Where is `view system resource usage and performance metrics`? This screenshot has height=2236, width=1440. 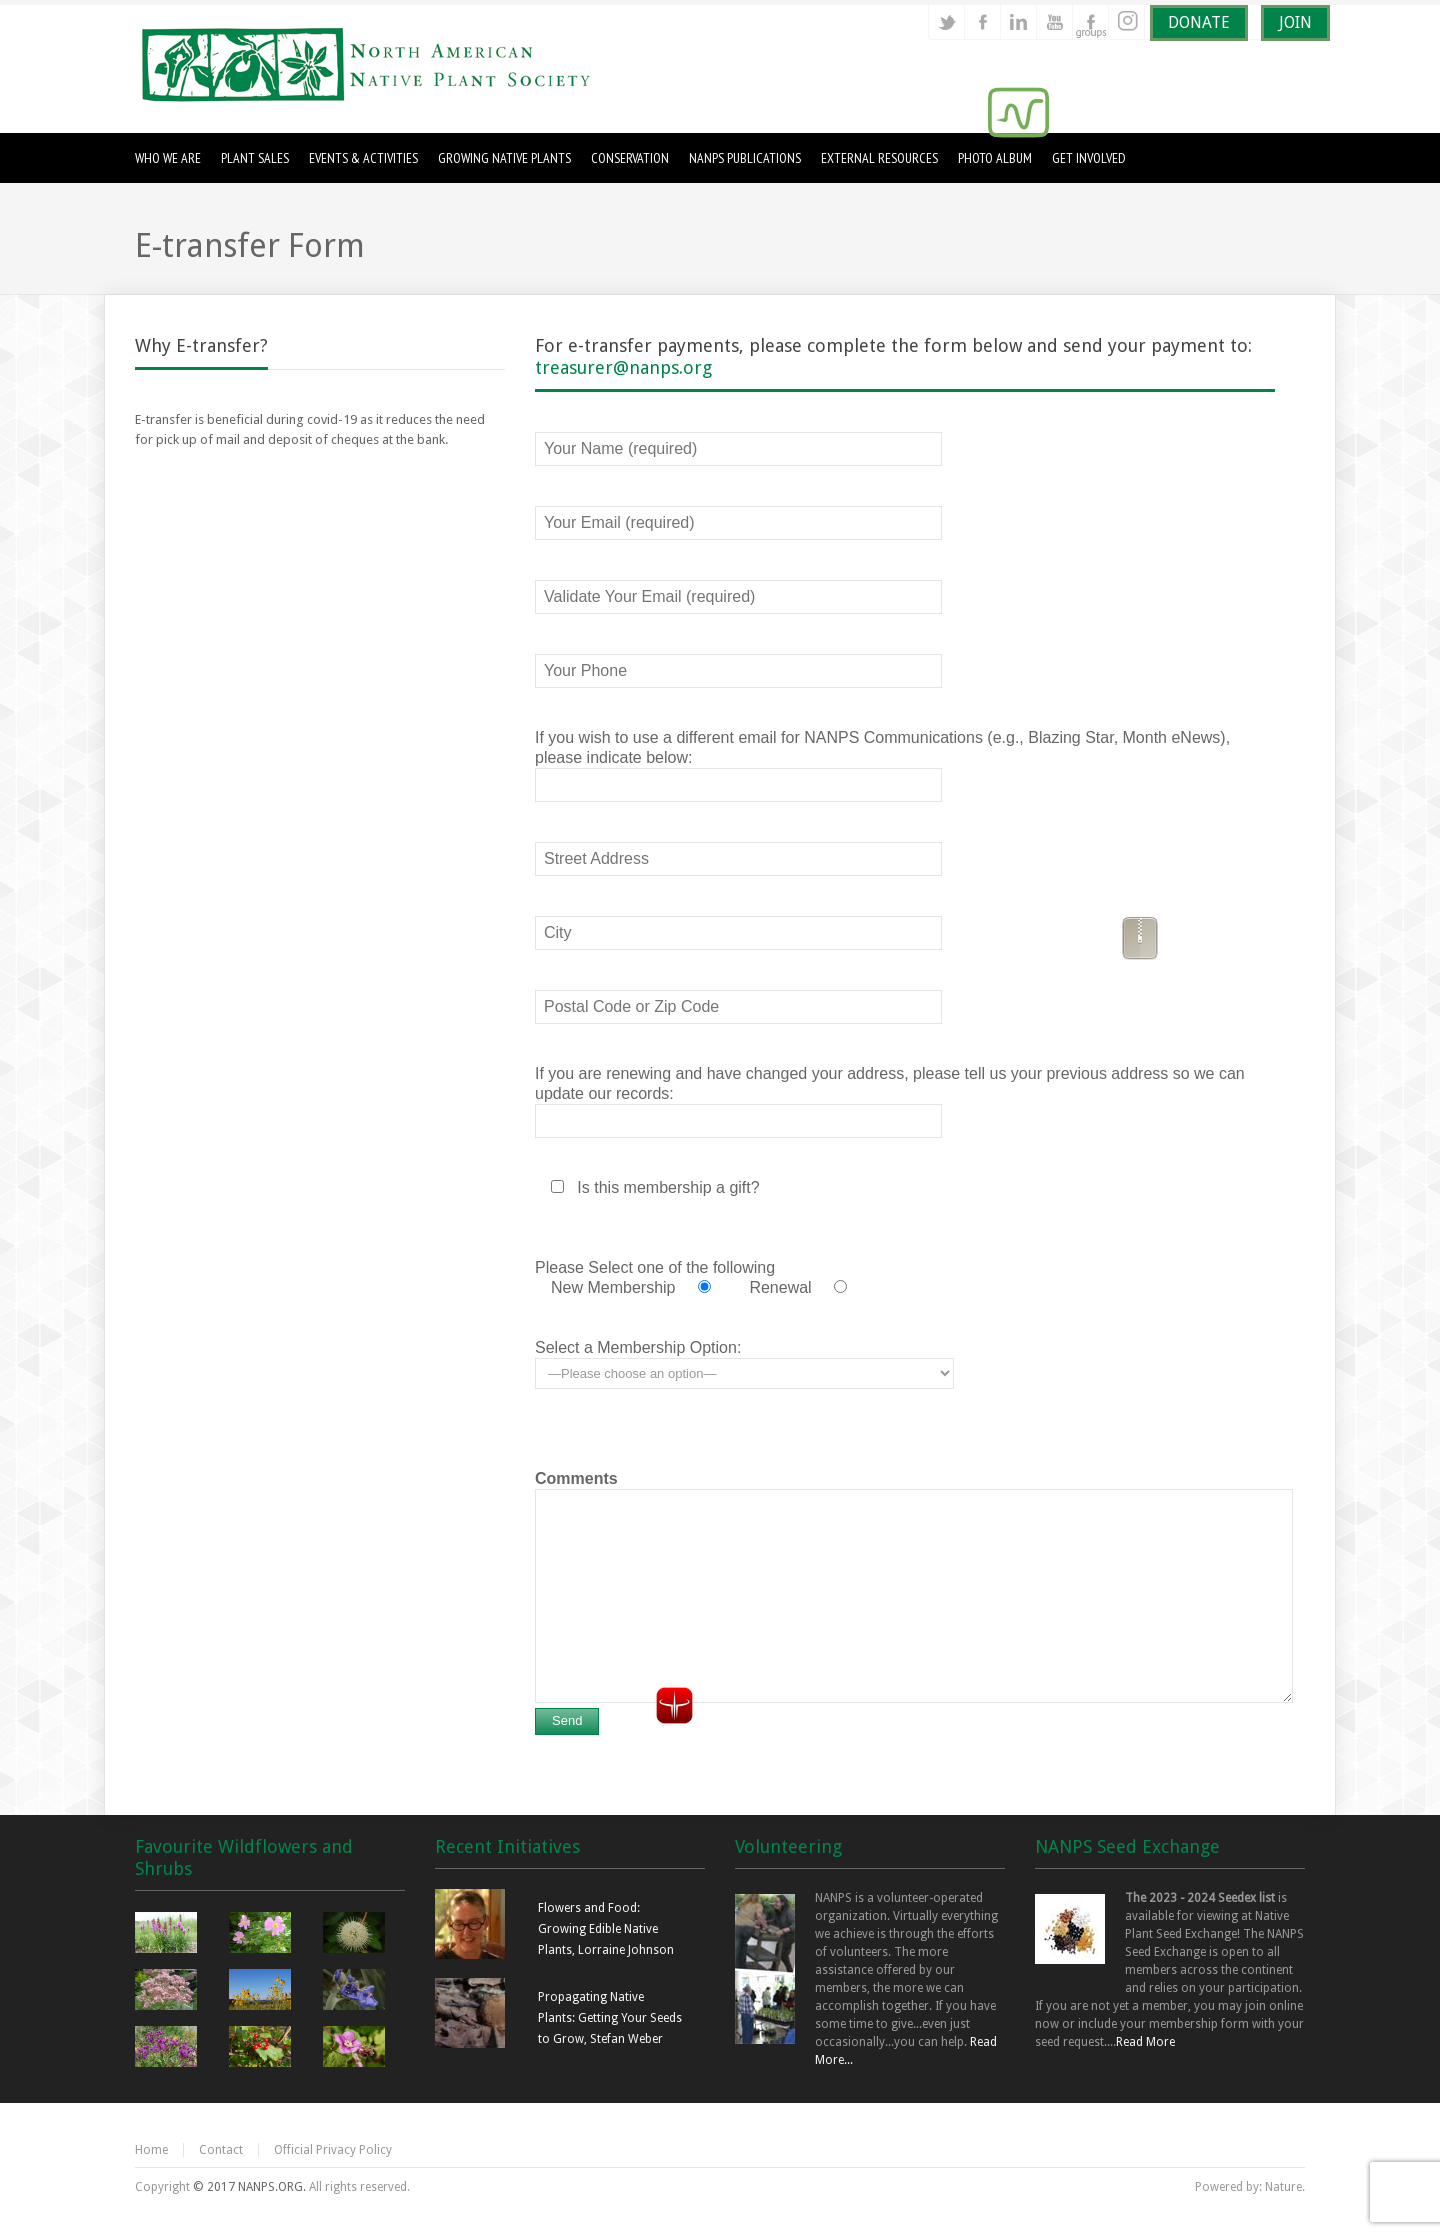
view system resource usage and performance metrics is located at coordinates (1018, 110).